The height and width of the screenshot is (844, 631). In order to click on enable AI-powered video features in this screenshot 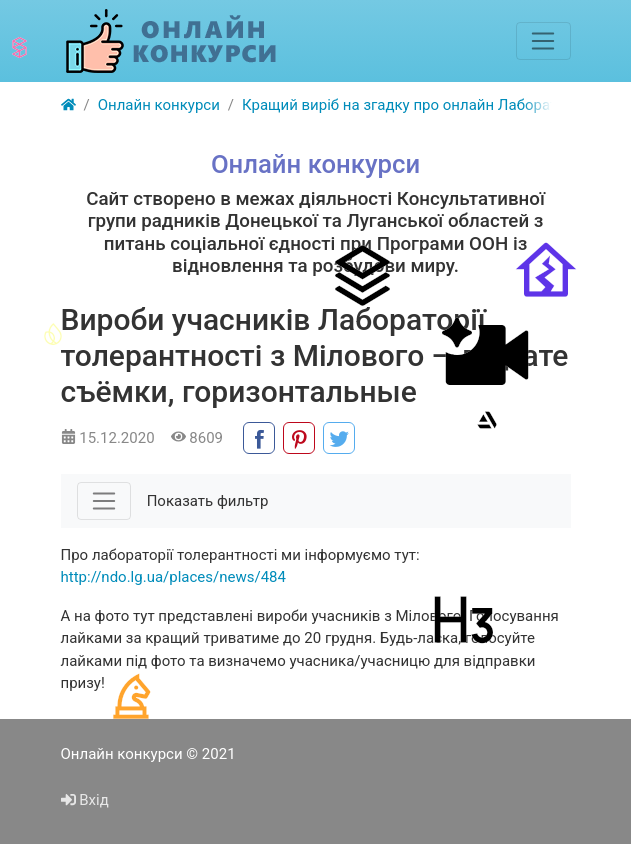, I will do `click(487, 355)`.